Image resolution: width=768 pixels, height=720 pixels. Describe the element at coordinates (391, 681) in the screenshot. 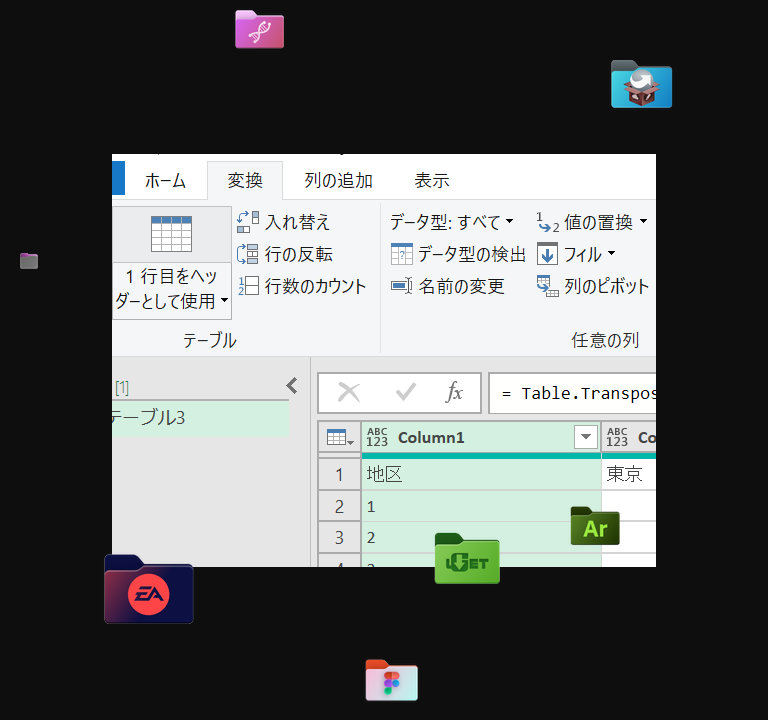

I see `open folder containing figma design files` at that location.